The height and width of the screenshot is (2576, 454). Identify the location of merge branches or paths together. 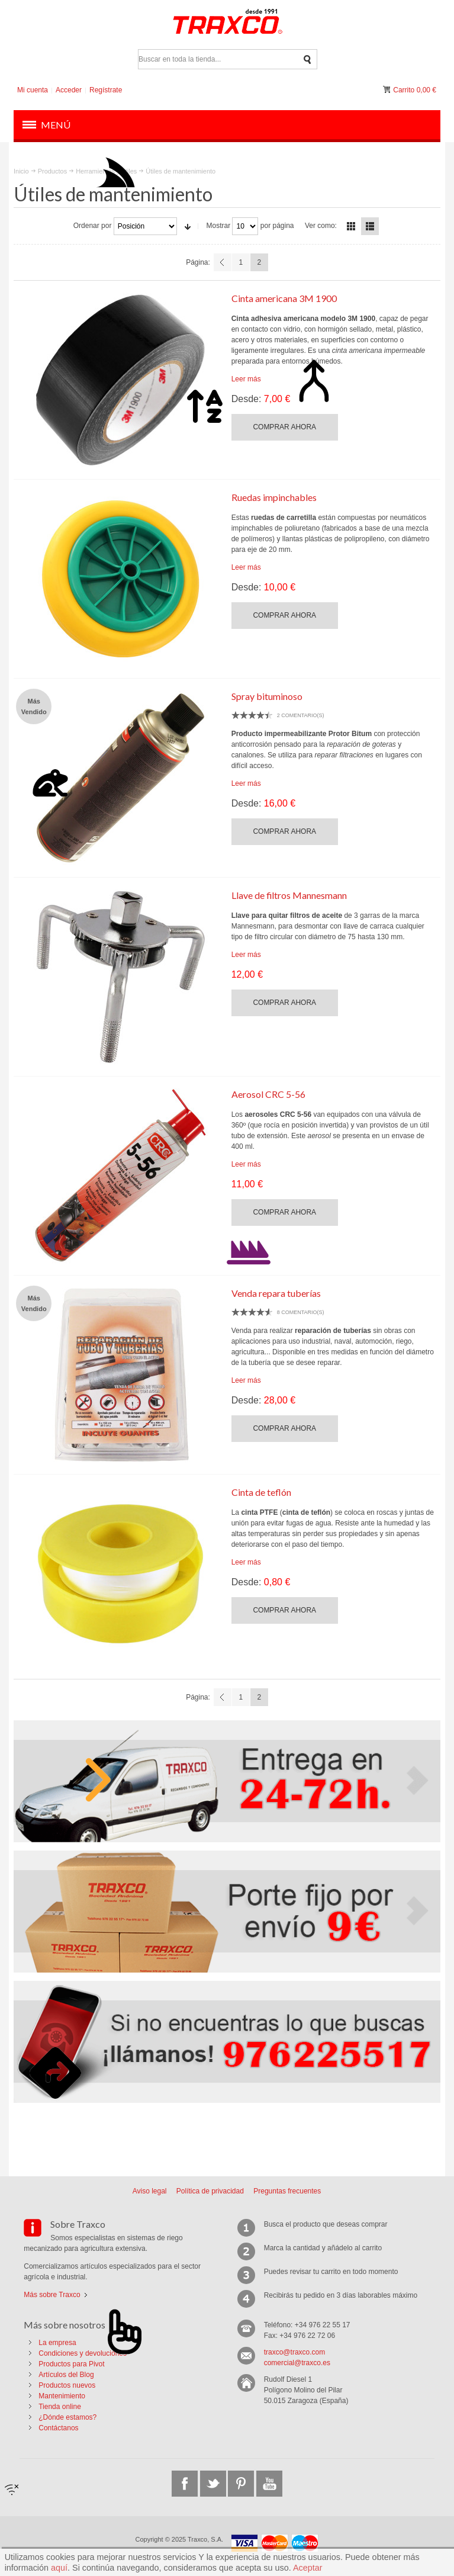
(314, 381).